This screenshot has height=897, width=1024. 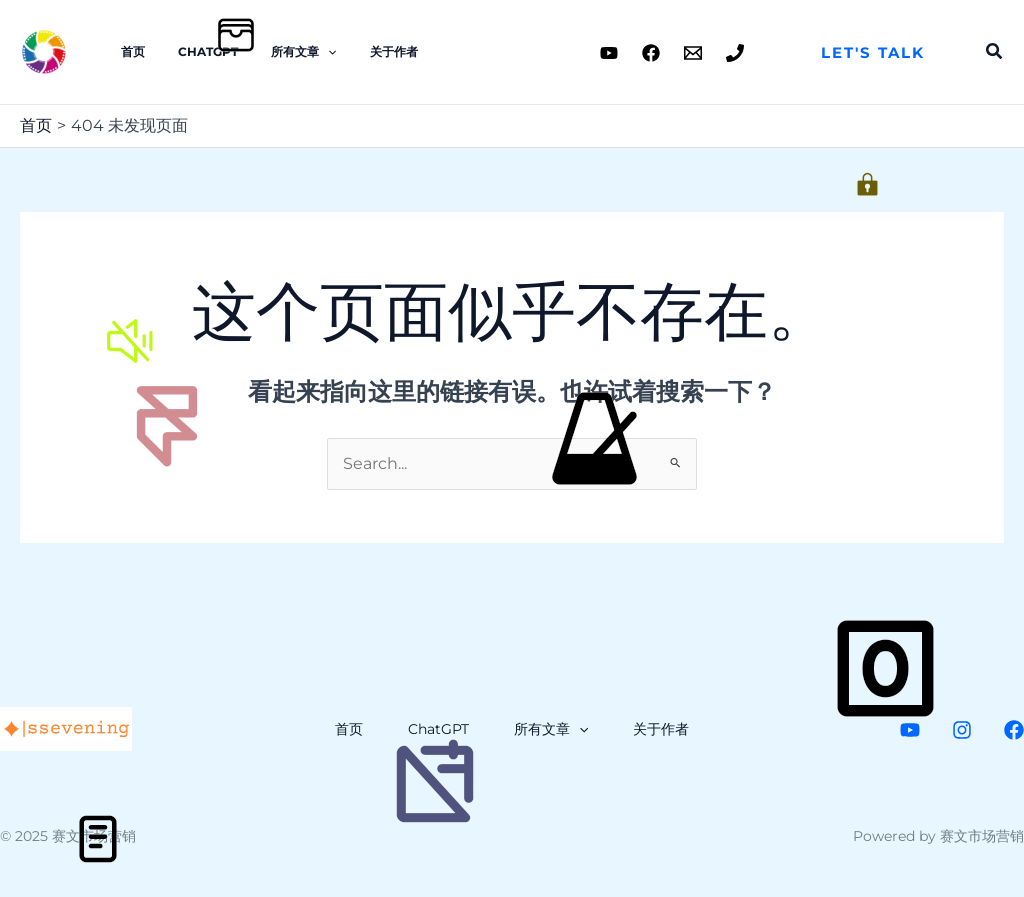 What do you see at coordinates (236, 35) in the screenshot?
I see `access your wallet or payment methods` at bounding box center [236, 35].